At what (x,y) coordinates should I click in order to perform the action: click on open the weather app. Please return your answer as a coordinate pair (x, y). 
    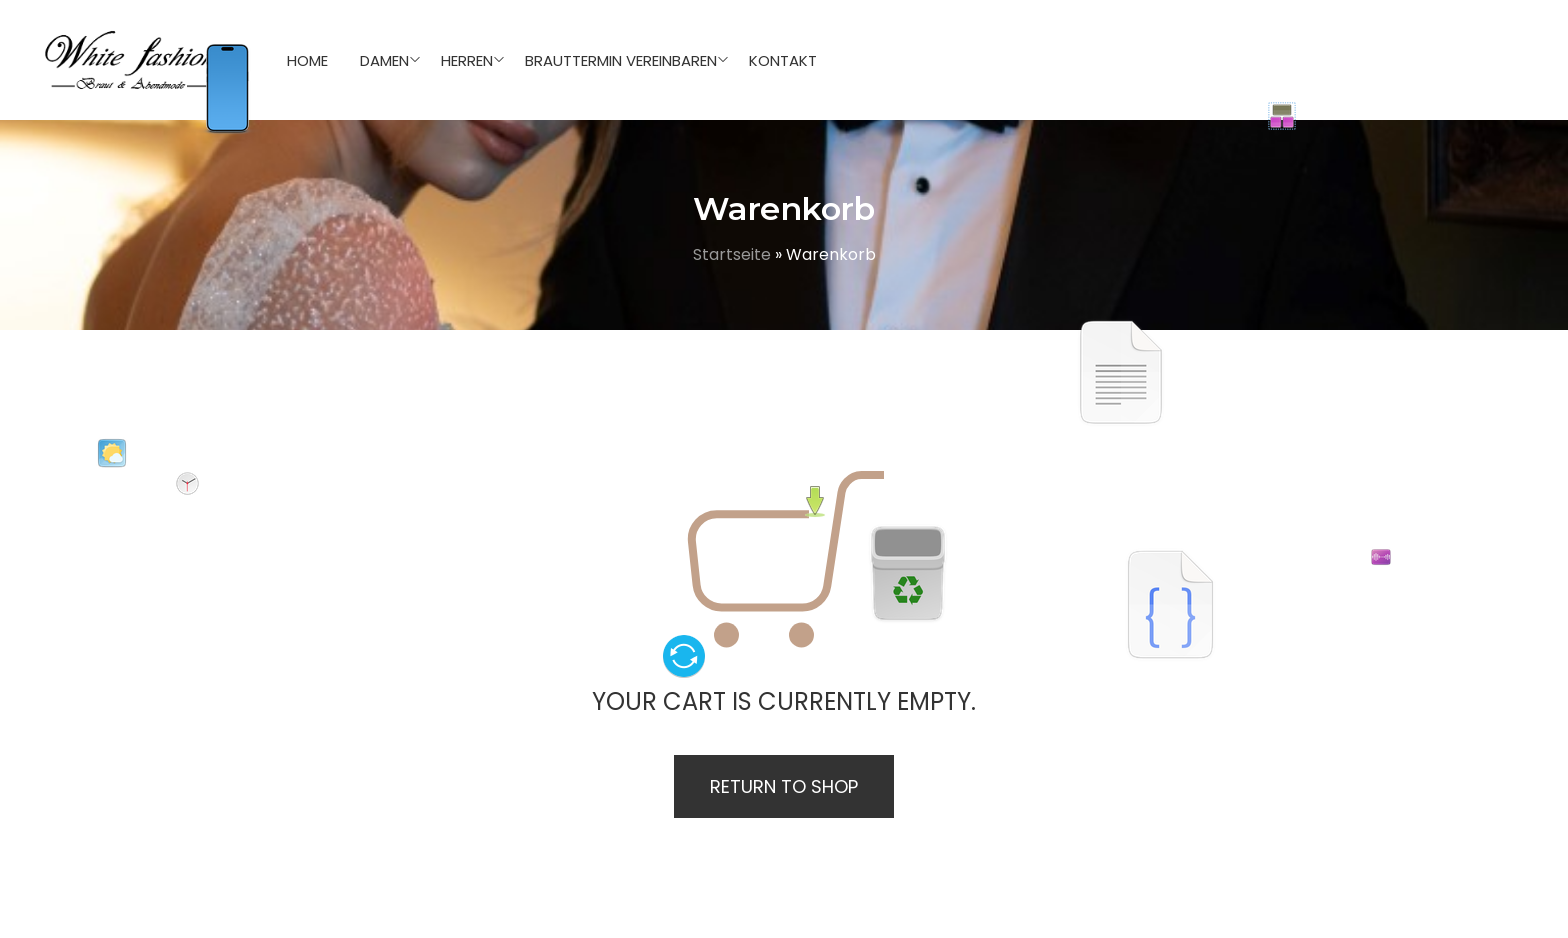
    Looking at the image, I should click on (112, 453).